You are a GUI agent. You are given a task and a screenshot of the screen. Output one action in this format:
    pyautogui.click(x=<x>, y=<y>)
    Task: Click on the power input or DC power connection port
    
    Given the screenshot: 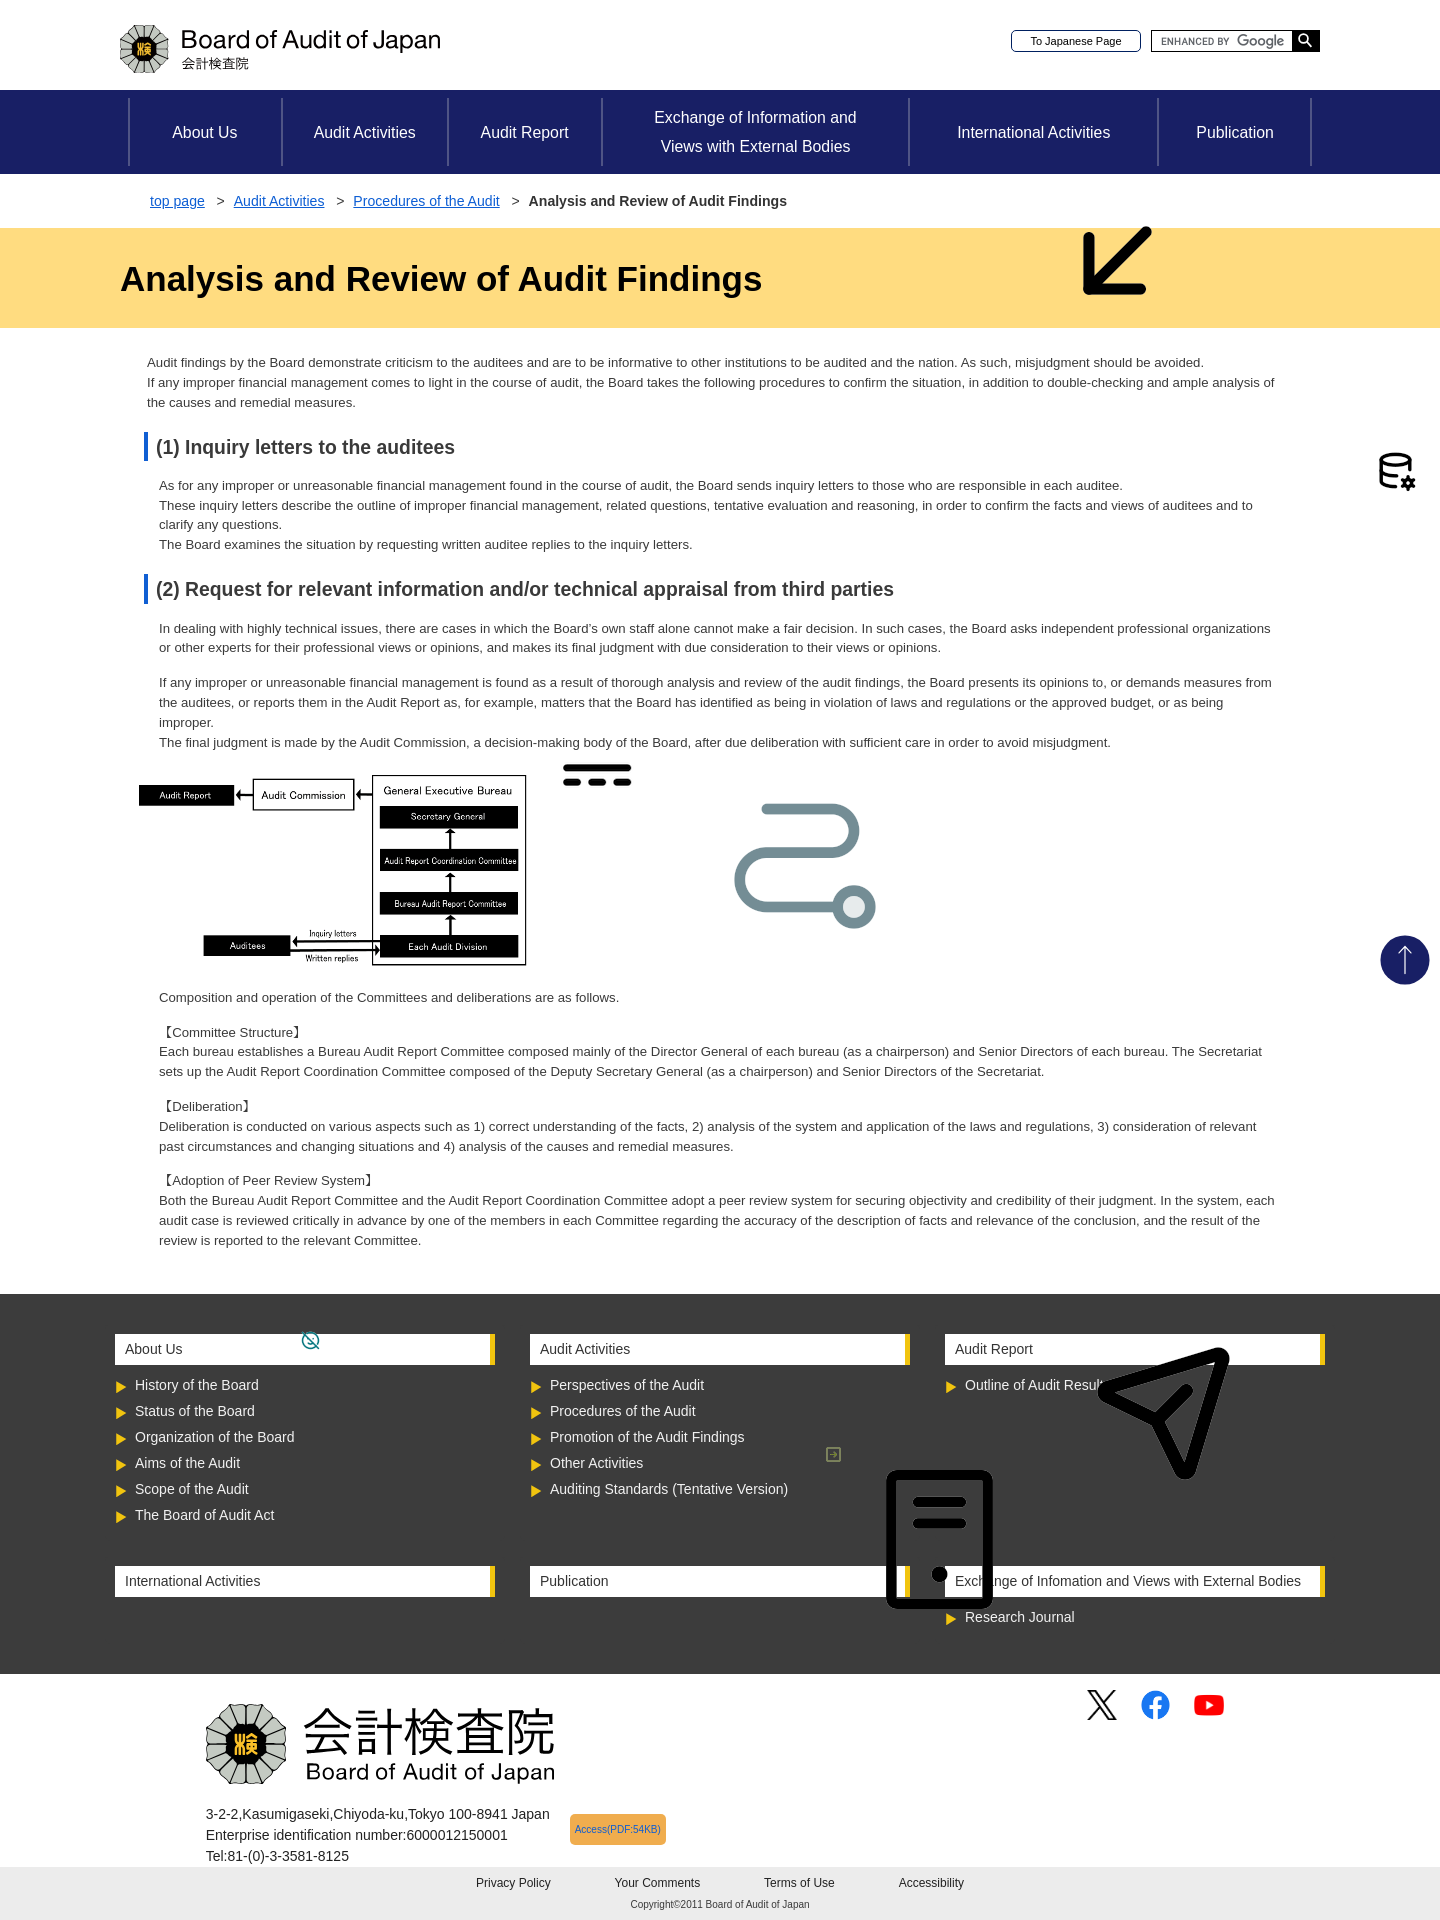 What is the action you would take?
    pyautogui.click(x=599, y=775)
    